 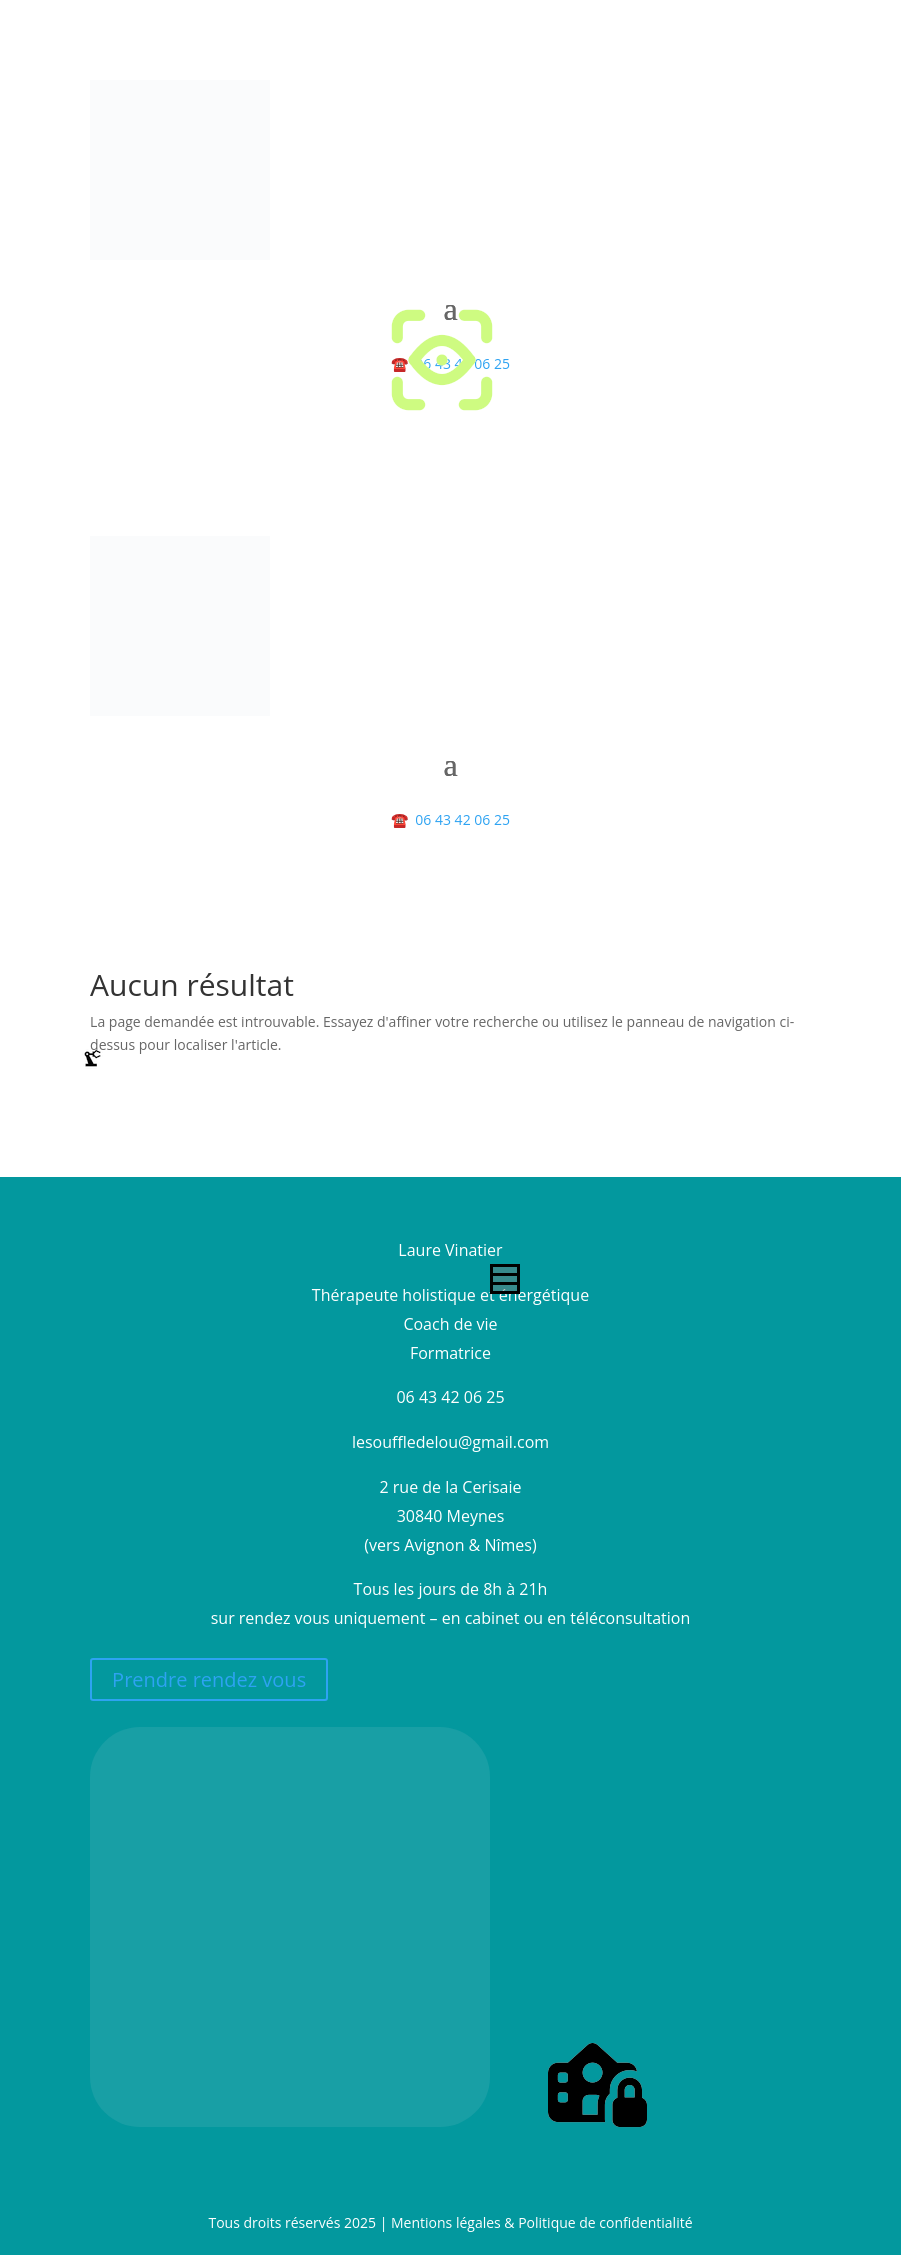 What do you see at coordinates (92, 1058) in the screenshot?
I see `access precision manufacturing settings` at bounding box center [92, 1058].